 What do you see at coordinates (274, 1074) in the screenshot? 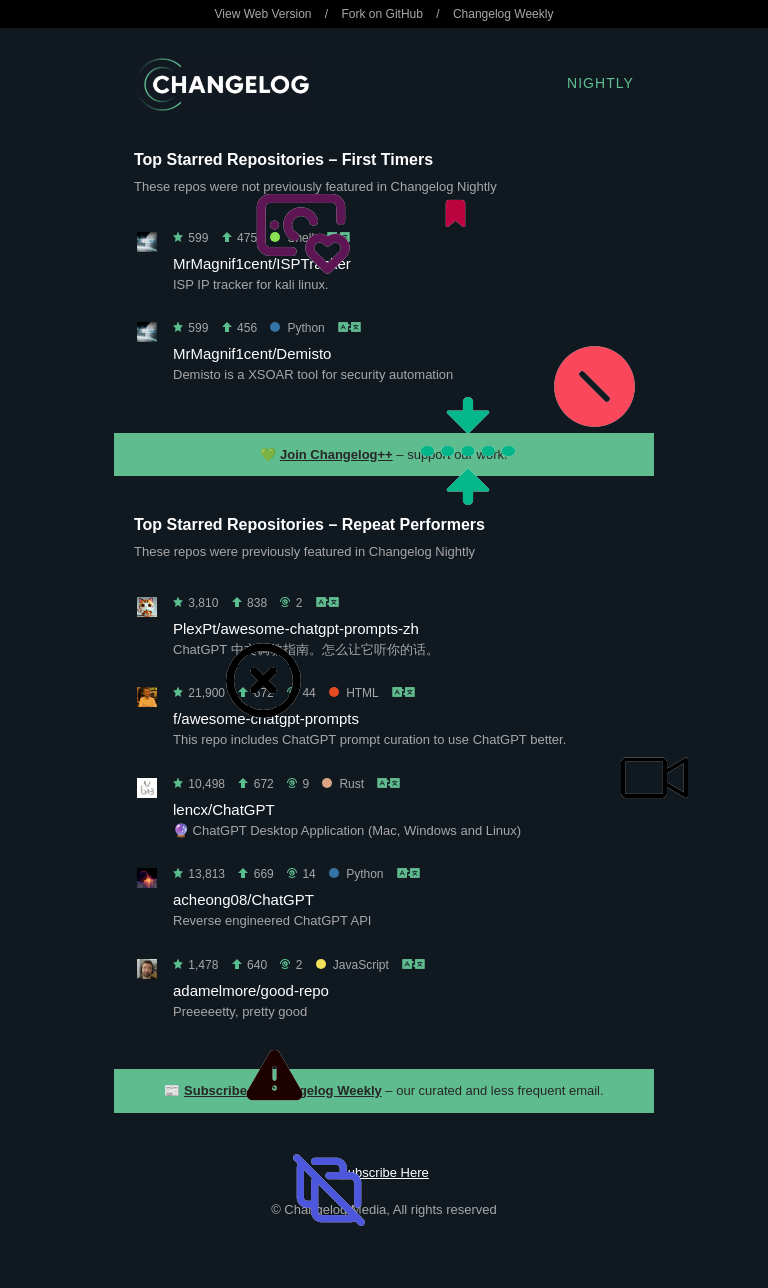
I see `indicates a warning or alert that requires attention` at bounding box center [274, 1074].